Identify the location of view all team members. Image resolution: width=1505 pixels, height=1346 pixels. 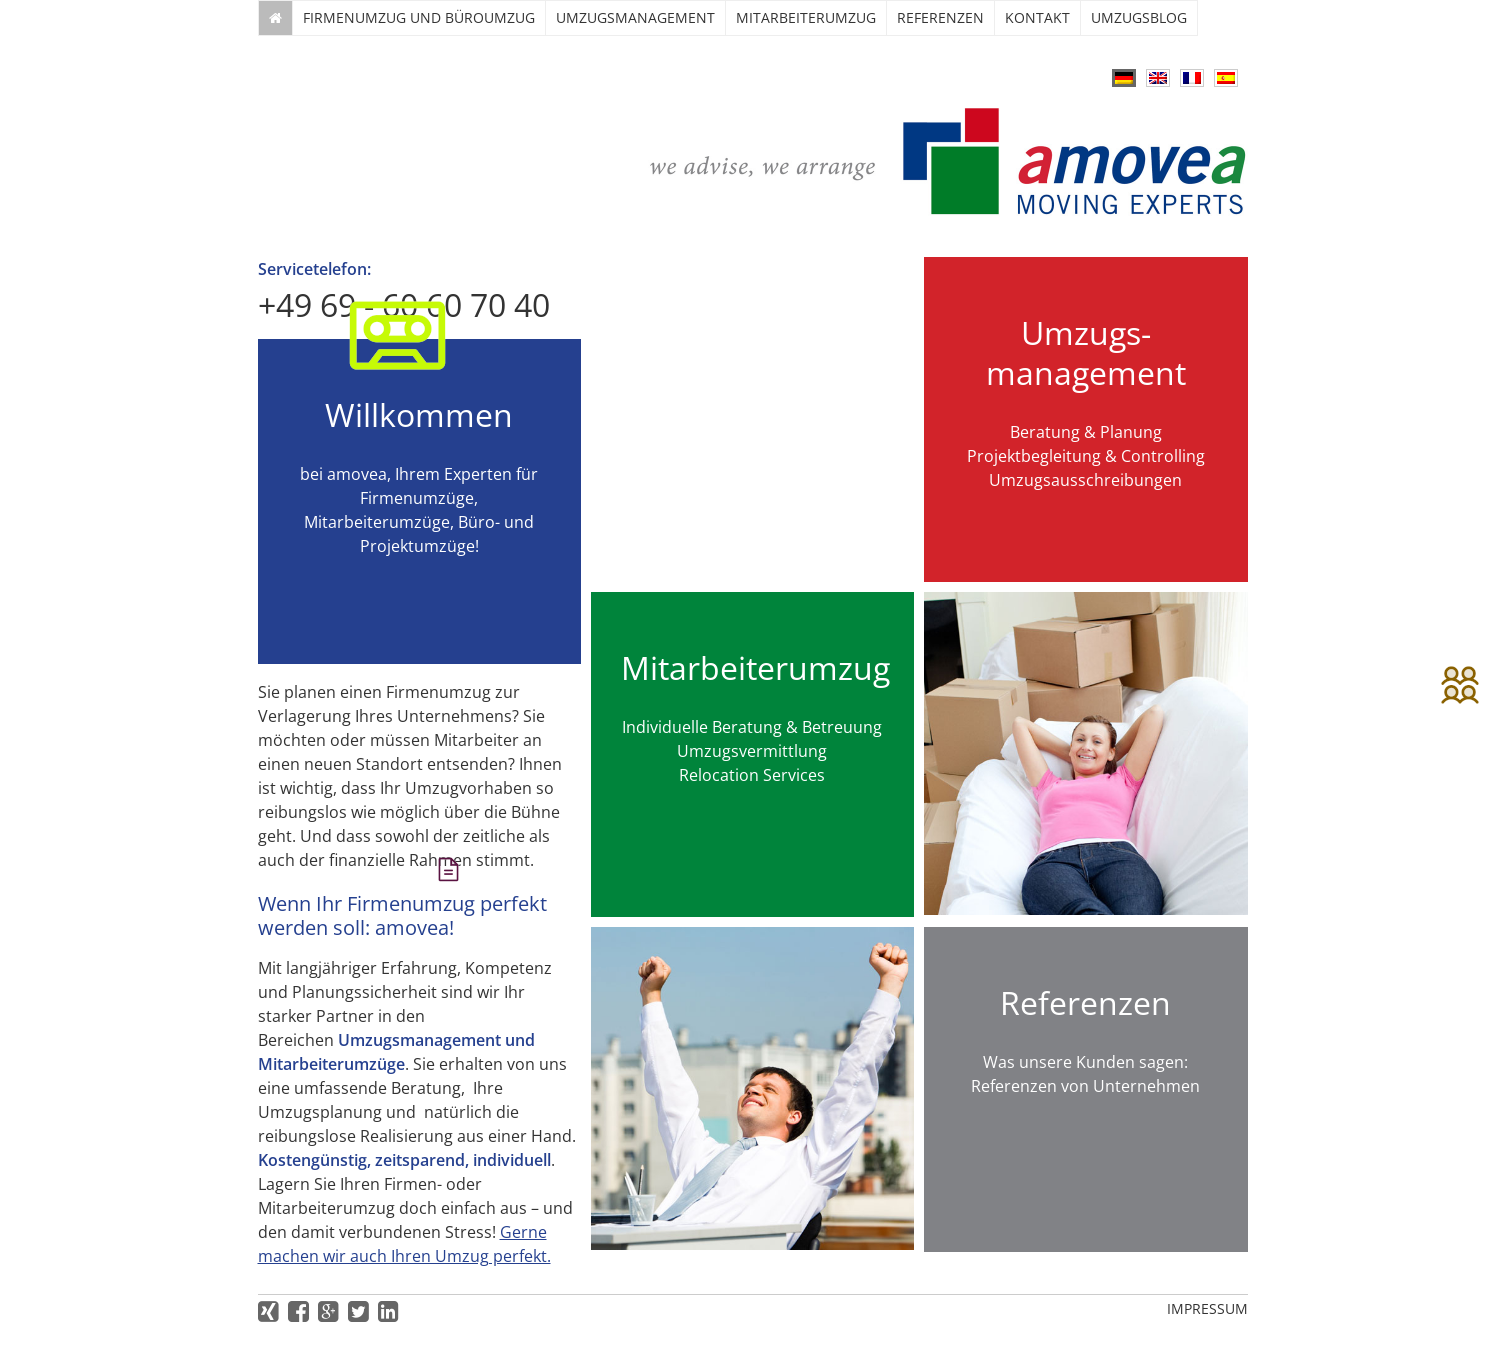
(1460, 685).